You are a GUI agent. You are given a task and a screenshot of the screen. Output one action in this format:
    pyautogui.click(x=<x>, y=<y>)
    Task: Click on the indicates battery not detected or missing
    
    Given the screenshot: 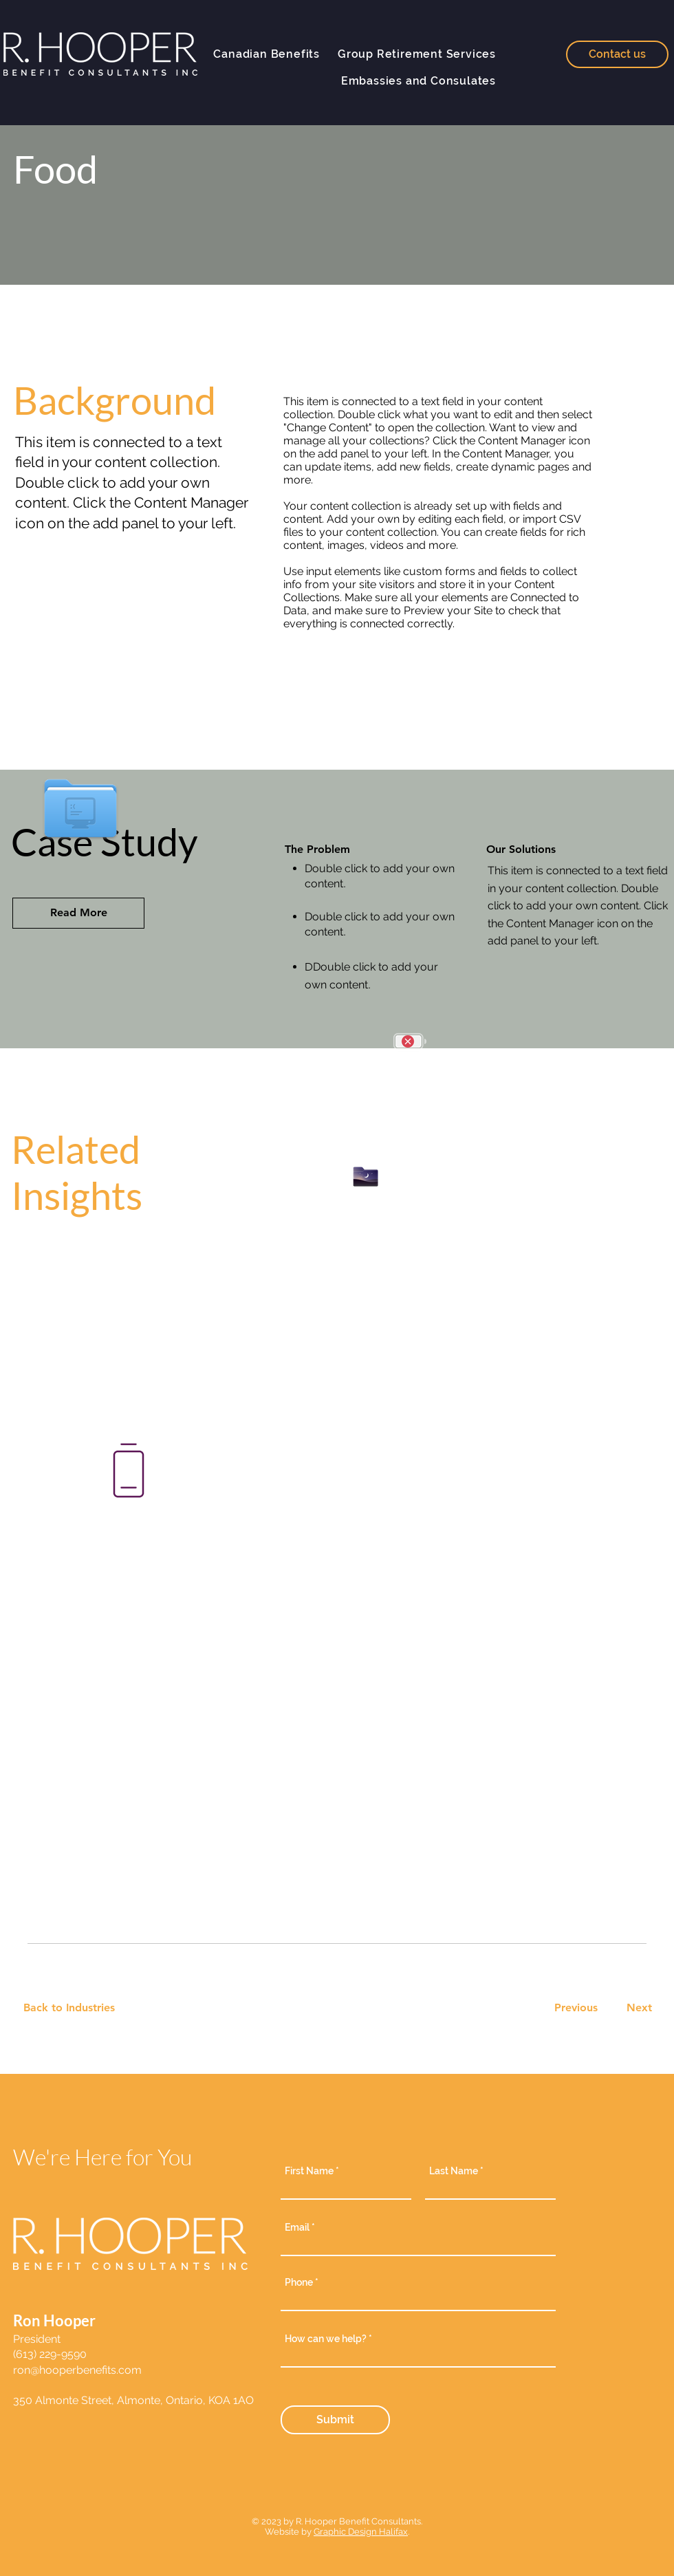 What is the action you would take?
    pyautogui.click(x=410, y=1041)
    